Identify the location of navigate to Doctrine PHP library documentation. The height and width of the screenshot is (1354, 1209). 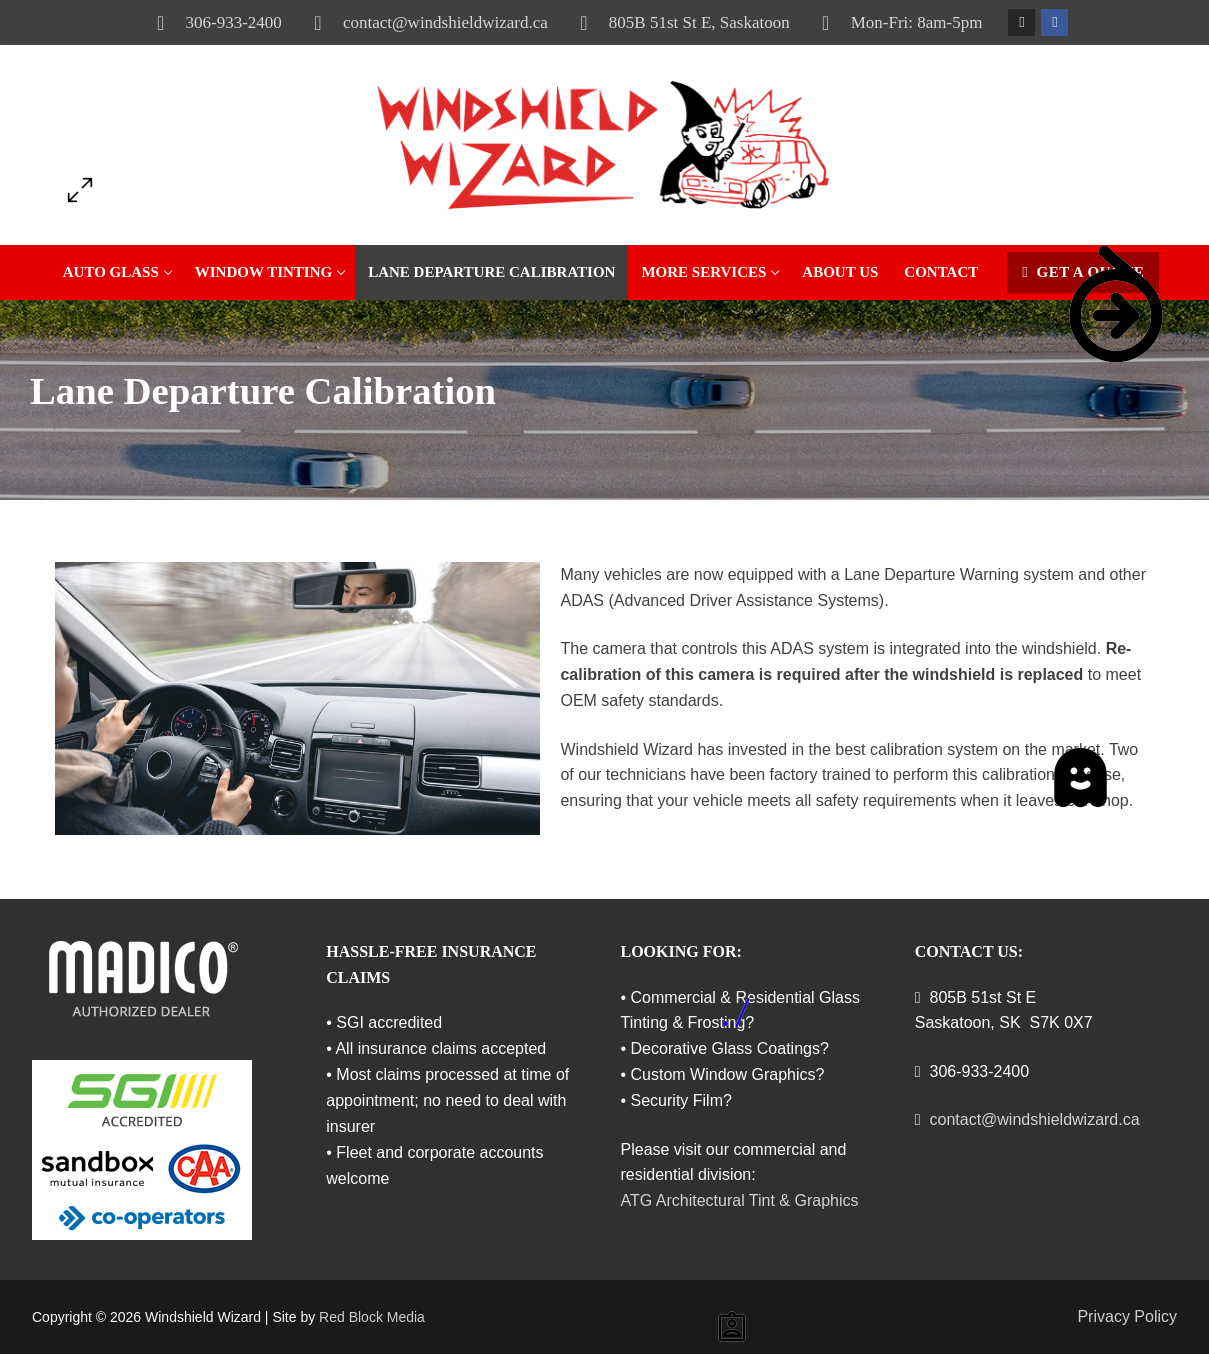
(1116, 304).